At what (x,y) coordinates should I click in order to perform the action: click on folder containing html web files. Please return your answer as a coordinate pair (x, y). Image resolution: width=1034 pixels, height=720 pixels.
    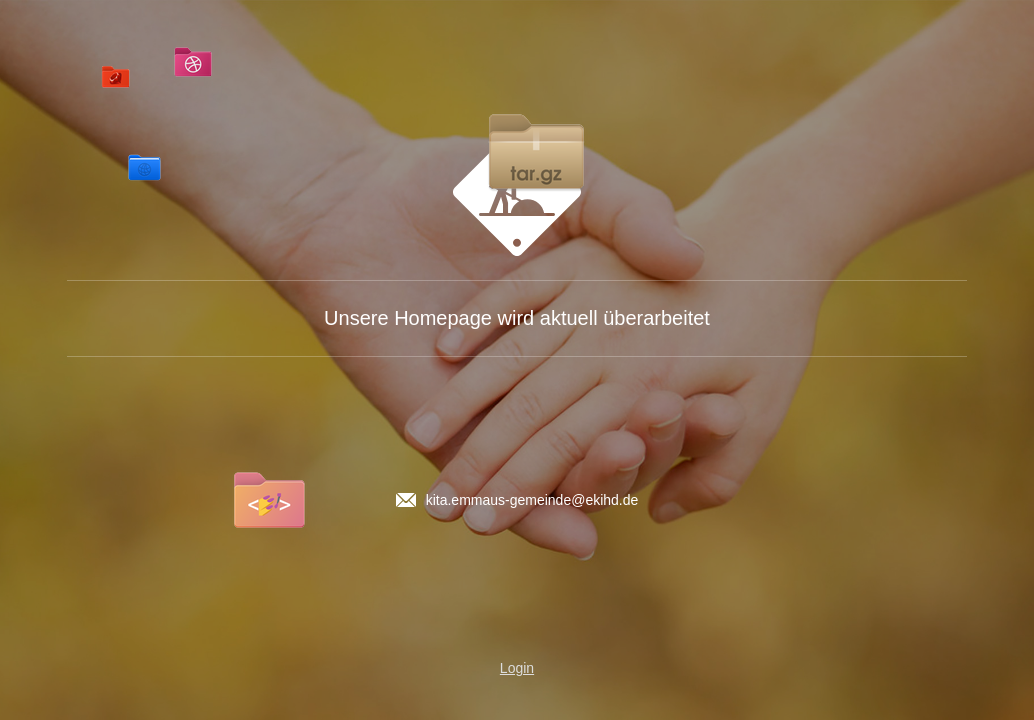
    Looking at the image, I should click on (144, 167).